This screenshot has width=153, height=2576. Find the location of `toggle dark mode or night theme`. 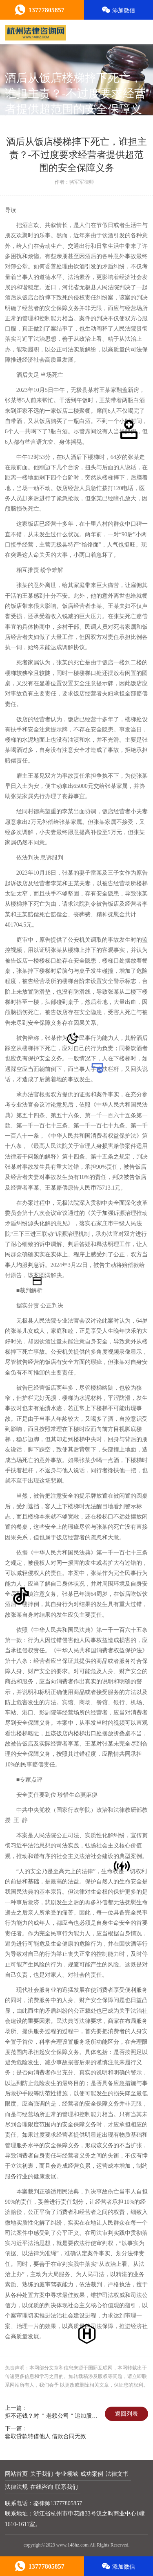

toggle dark mode or night theme is located at coordinates (72, 1039).